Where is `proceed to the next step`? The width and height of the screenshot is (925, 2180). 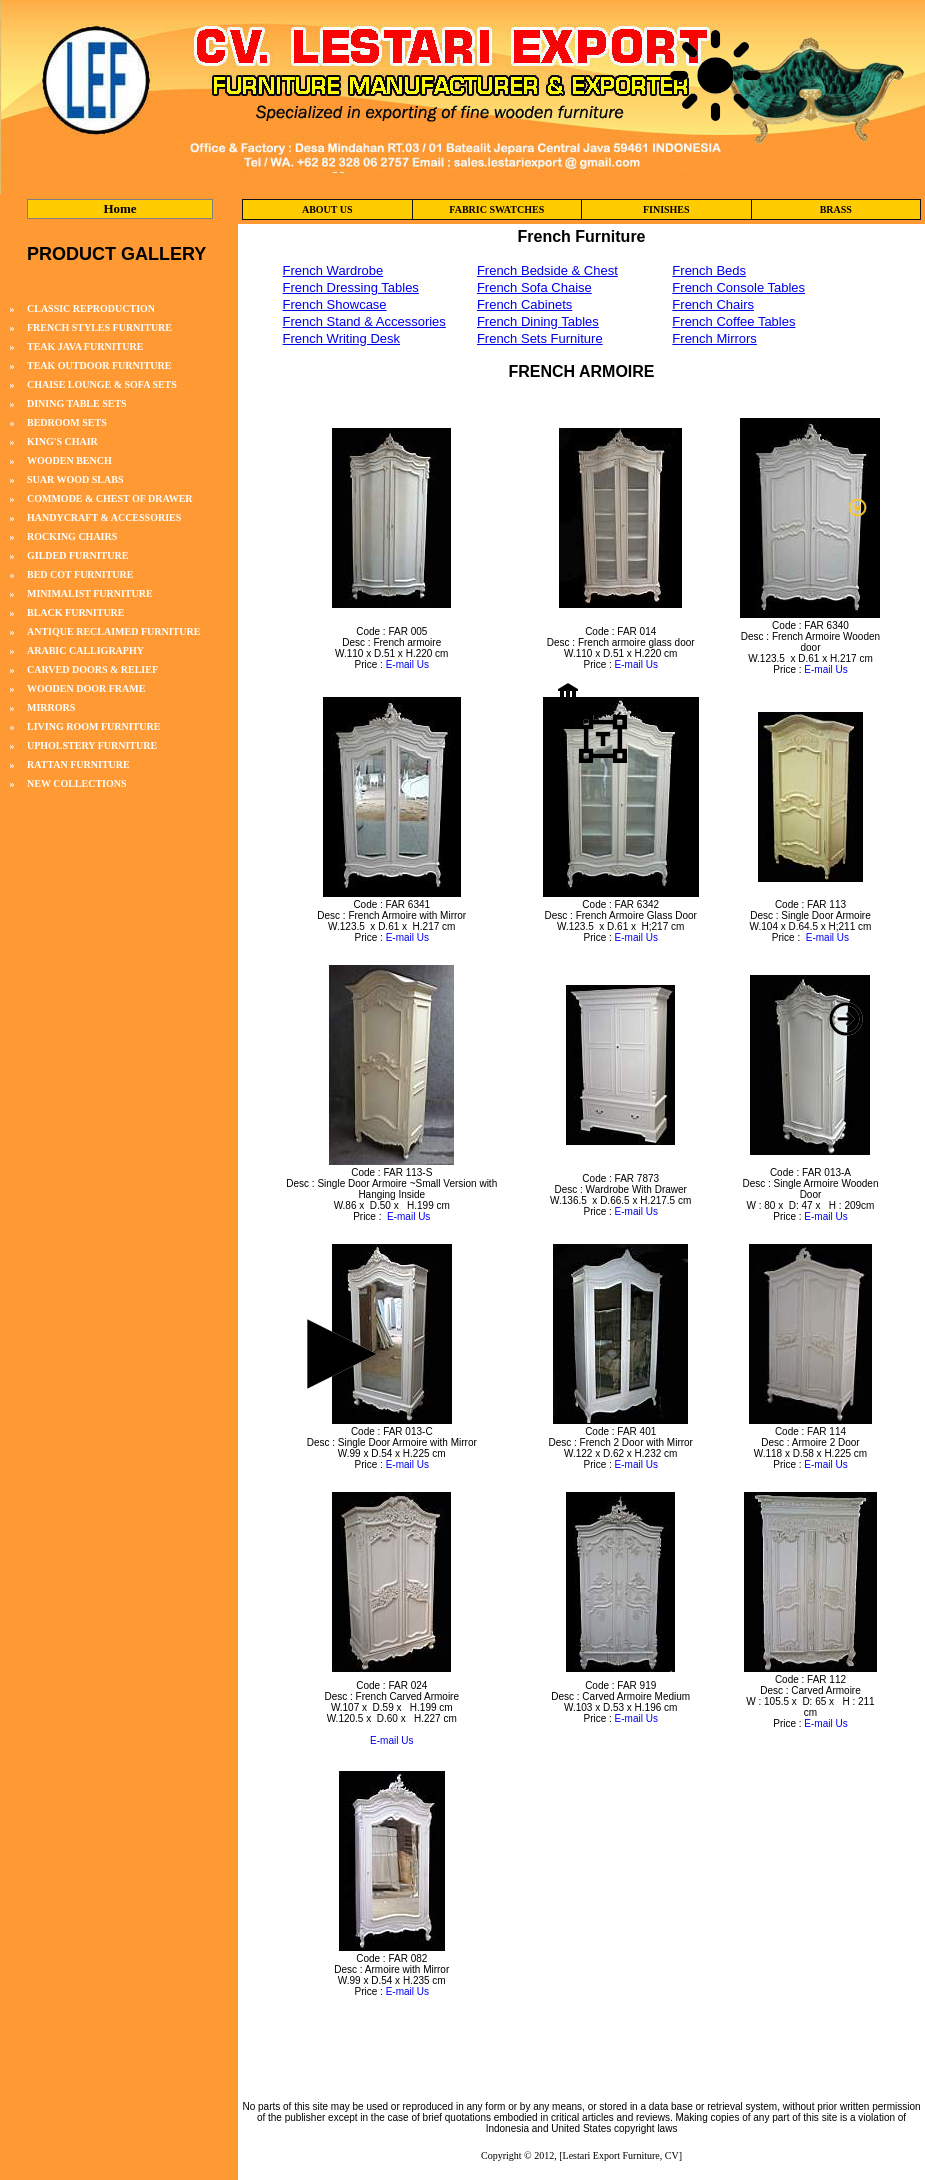 proceed to the next step is located at coordinates (846, 1019).